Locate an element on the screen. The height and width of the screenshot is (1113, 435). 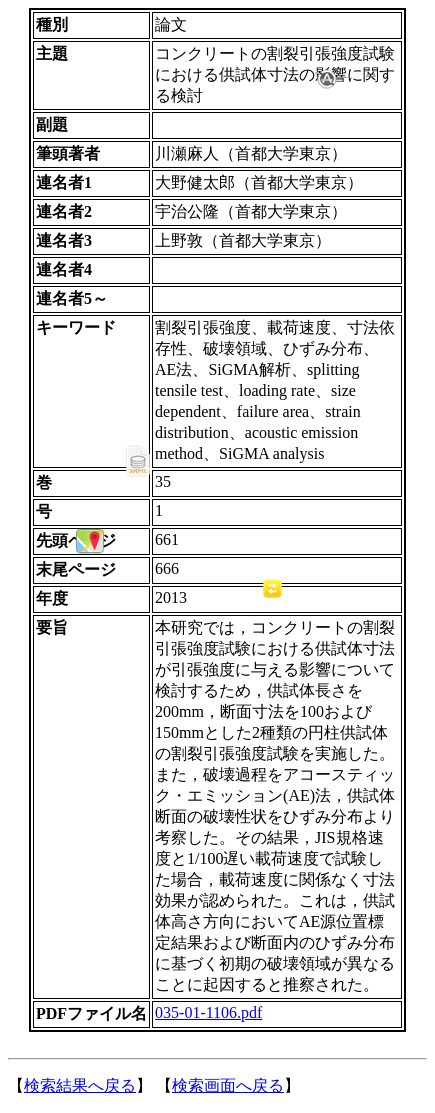
open gnome maps application is located at coordinates (90, 541).